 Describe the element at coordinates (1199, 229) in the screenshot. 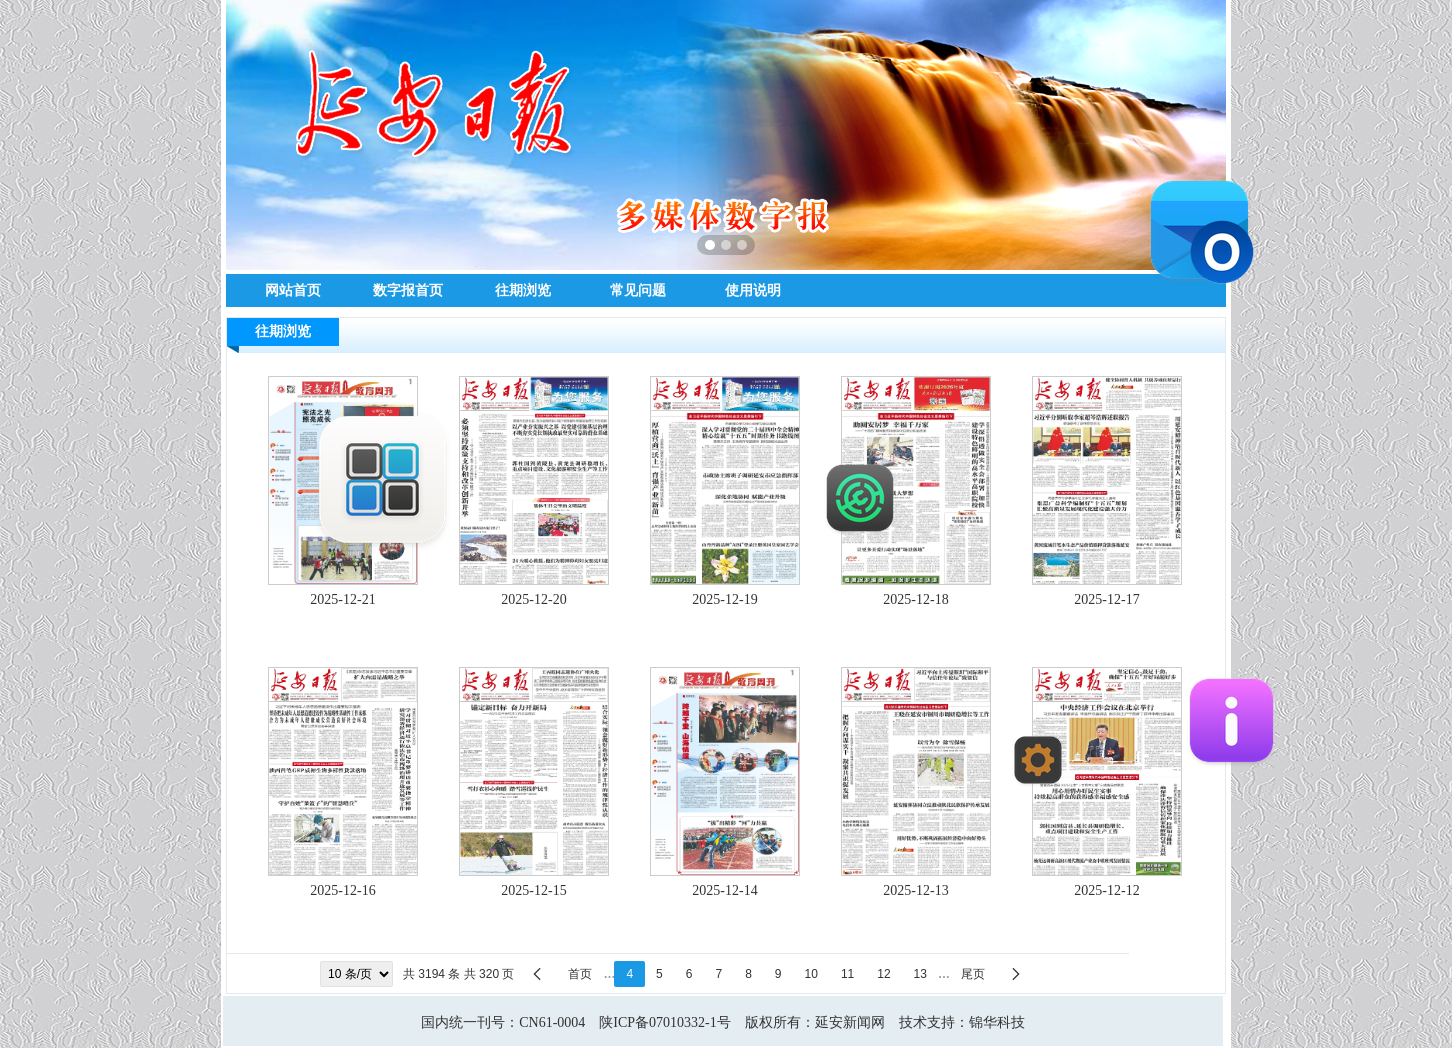

I see `open microsoft outlook email app` at that location.